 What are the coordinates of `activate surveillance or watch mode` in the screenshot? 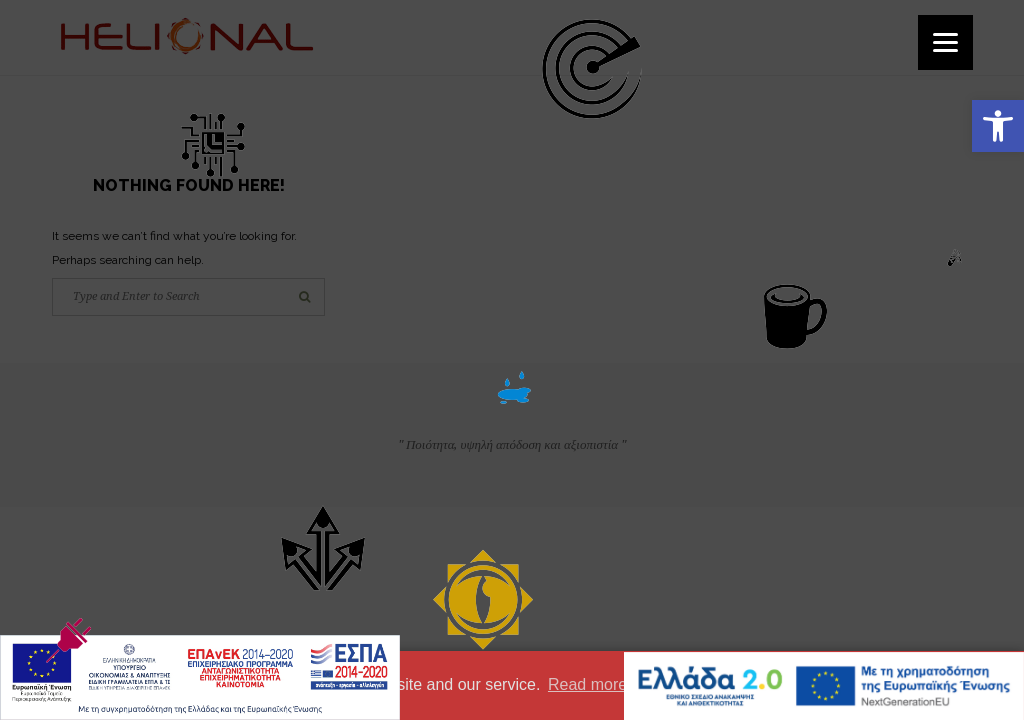 It's located at (483, 599).